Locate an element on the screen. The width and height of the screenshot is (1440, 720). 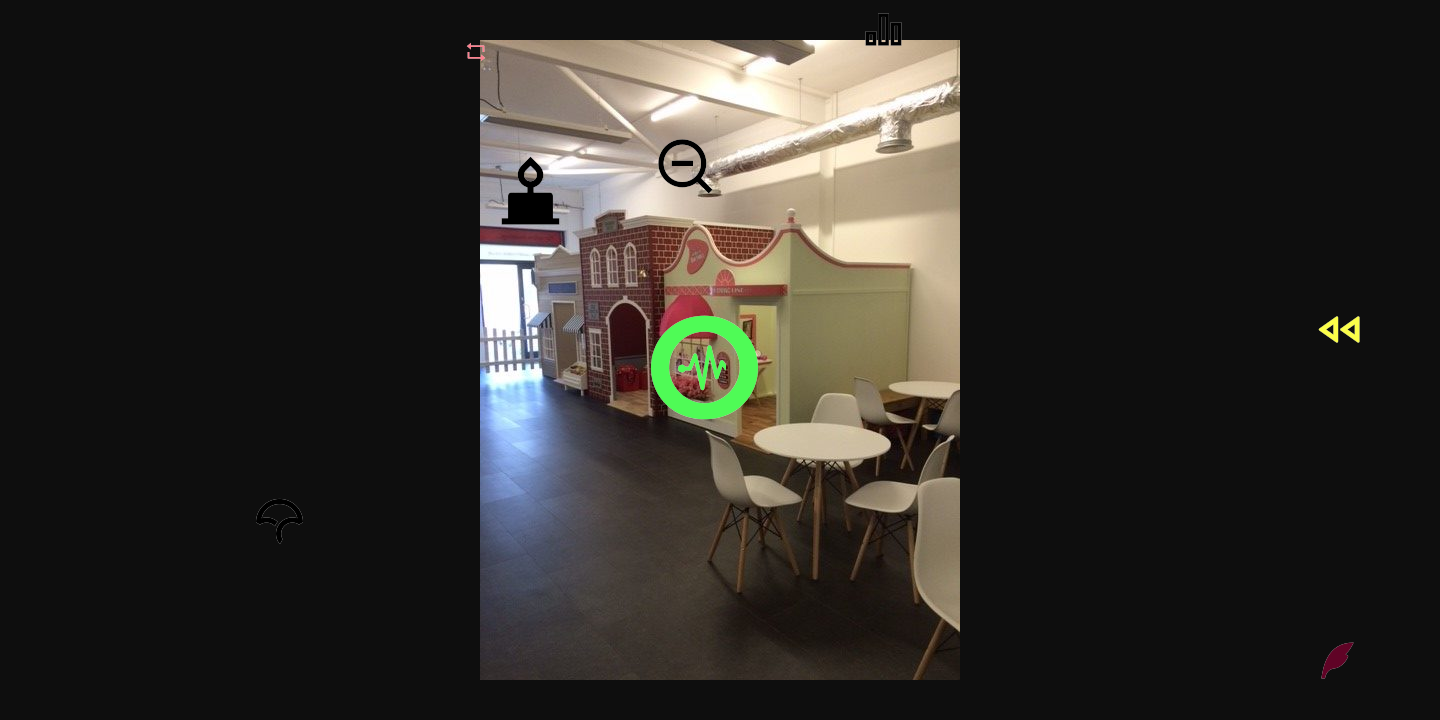
zoom out to see more content is located at coordinates (685, 166).